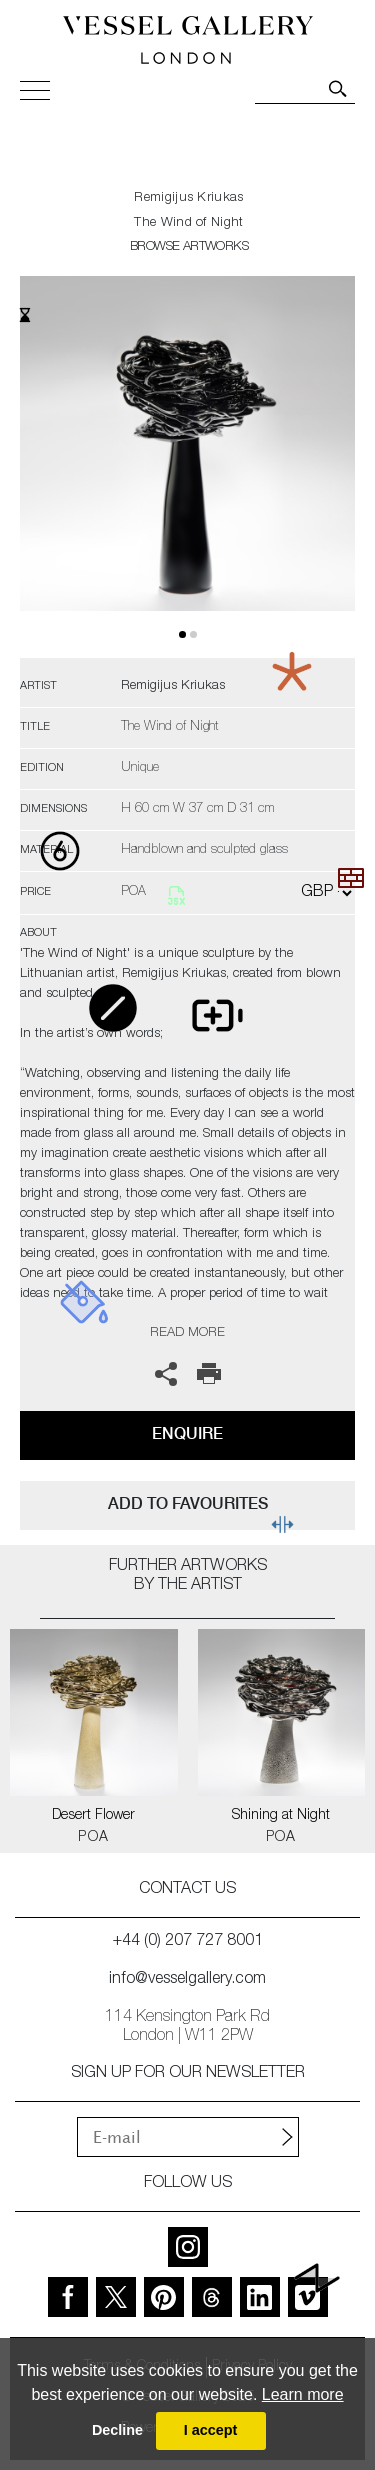 This screenshot has width=375, height=2470. What do you see at coordinates (317, 2278) in the screenshot?
I see `adjust sawtooth waveform settings` at bounding box center [317, 2278].